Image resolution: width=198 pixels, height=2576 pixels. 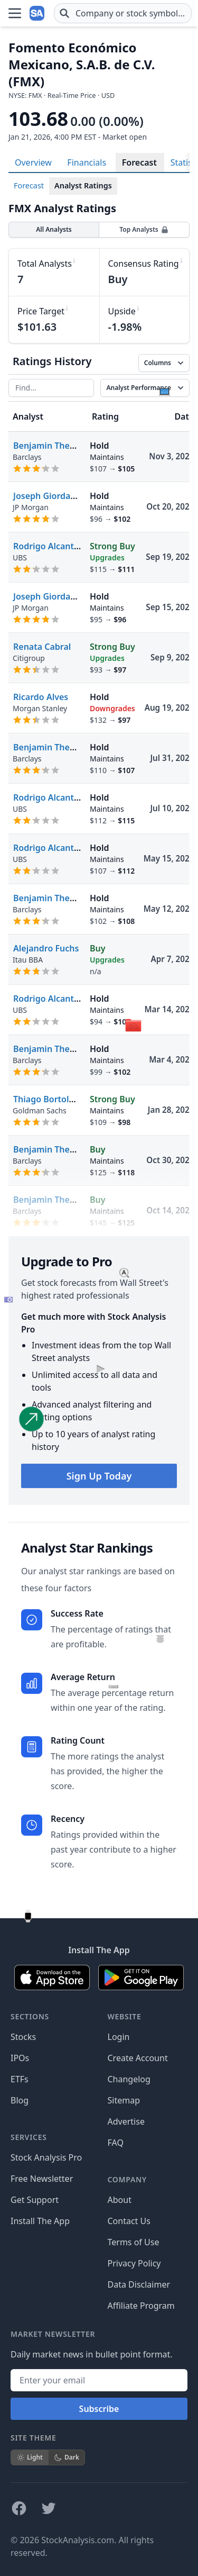 What do you see at coordinates (124, 1273) in the screenshot?
I see `search for text or find on page` at bounding box center [124, 1273].